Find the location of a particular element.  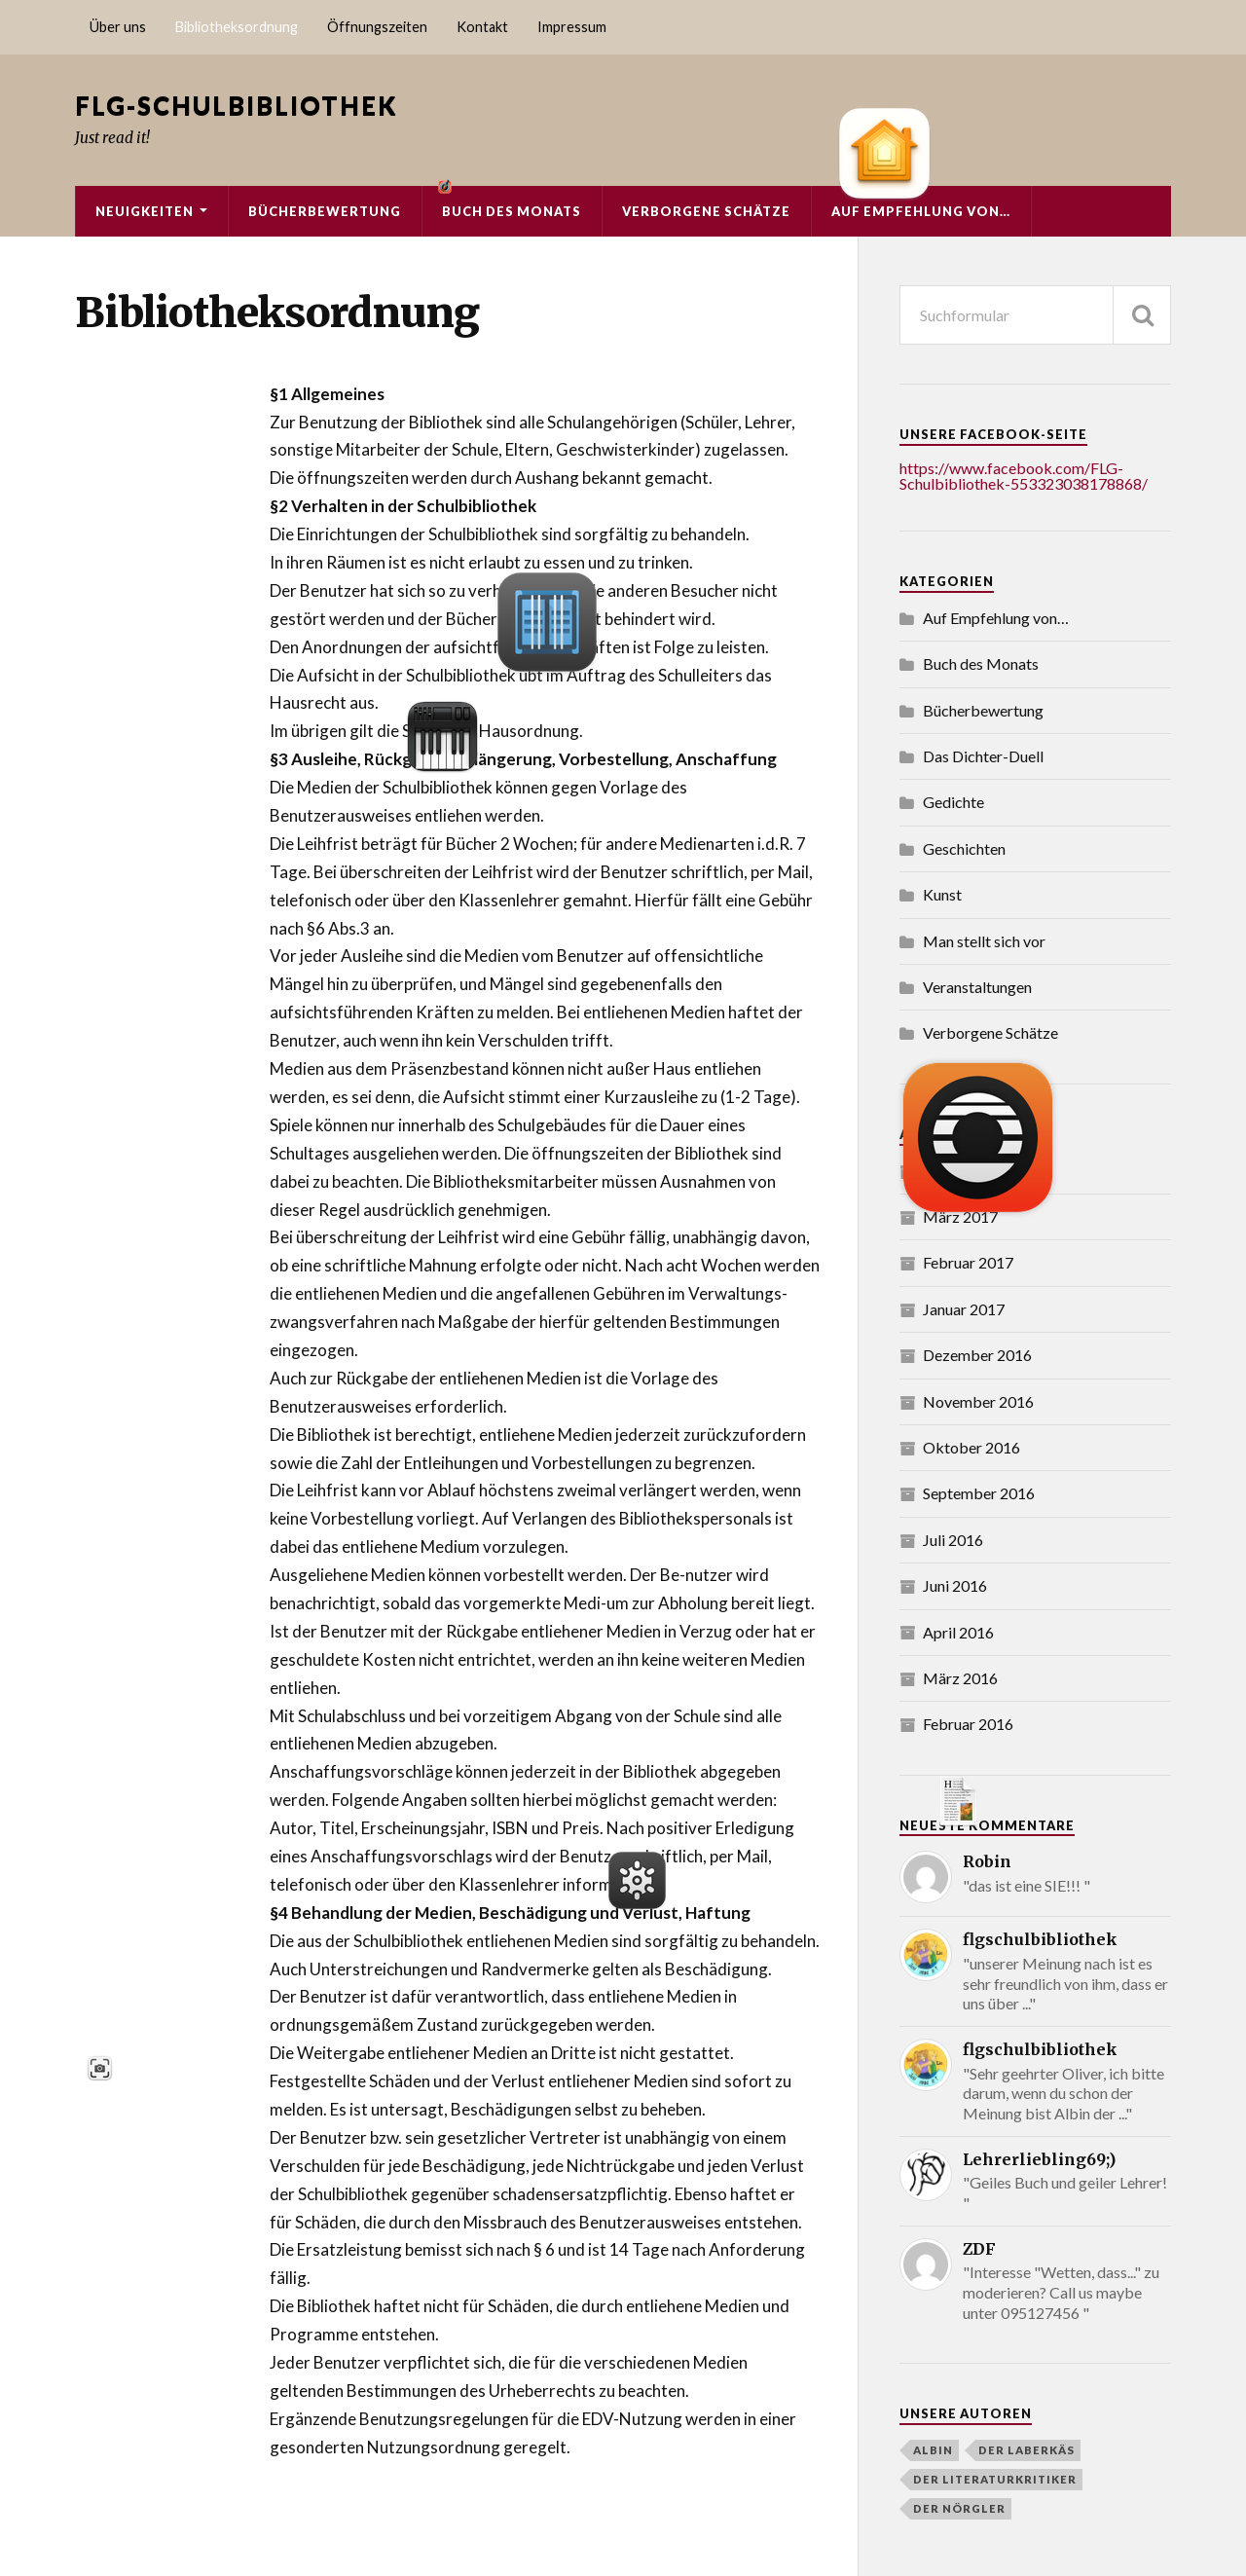

launch aperture desk job game is located at coordinates (977, 1137).